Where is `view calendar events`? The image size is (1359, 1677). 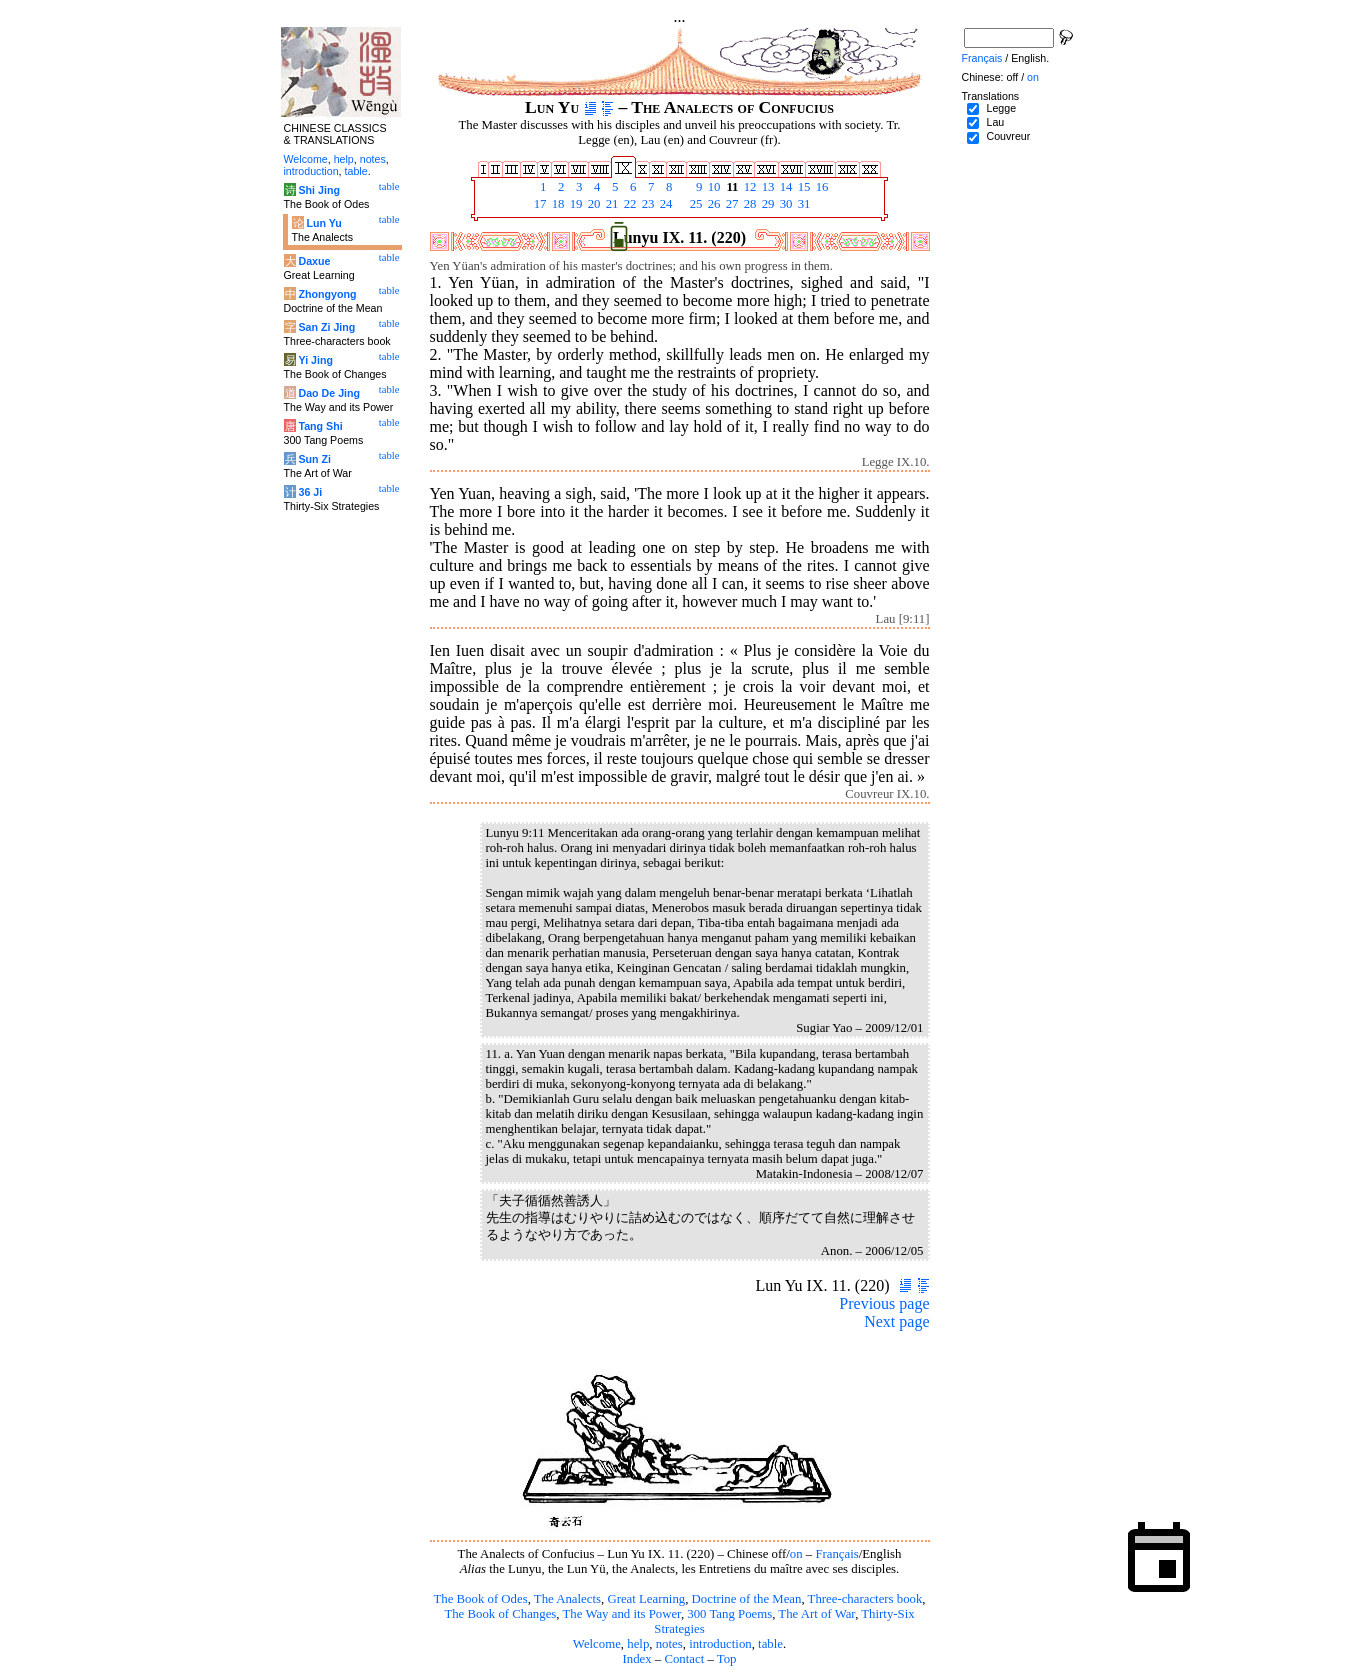 view calendar events is located at coordinates (1159, 1557).